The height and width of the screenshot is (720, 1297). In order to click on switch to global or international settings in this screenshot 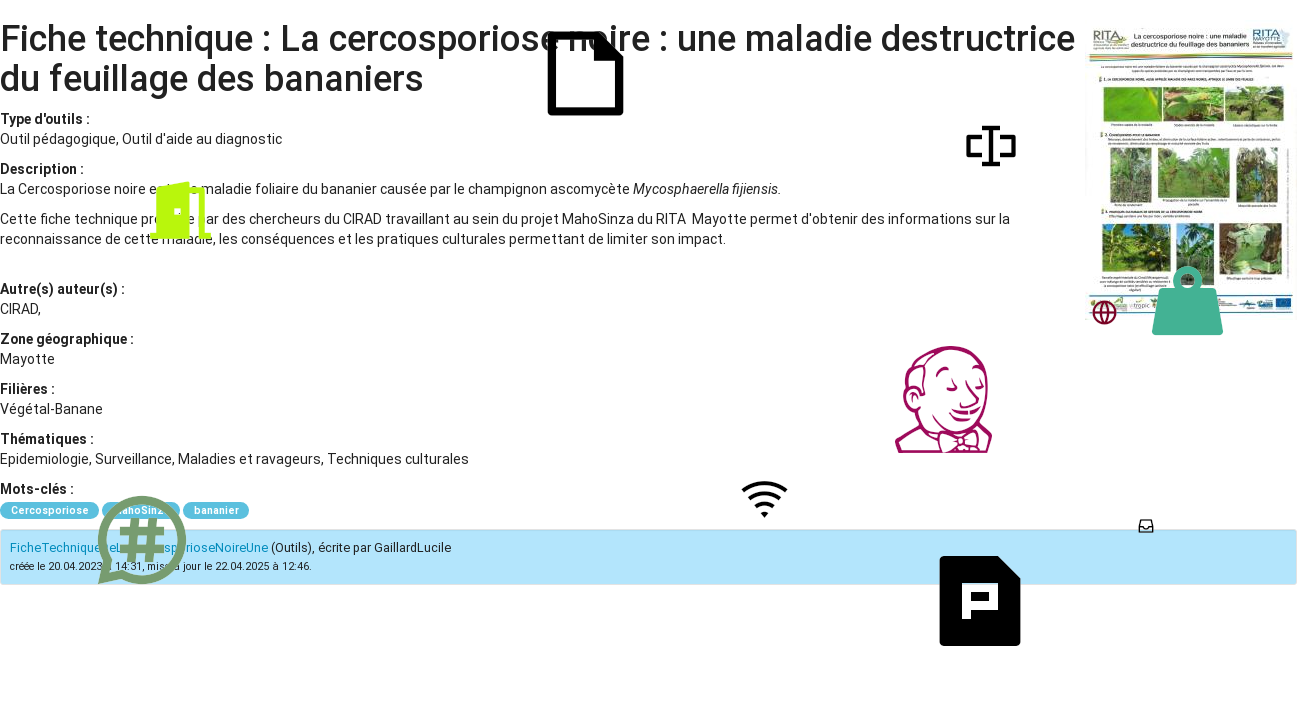, I will do `click(1104, 312)`.